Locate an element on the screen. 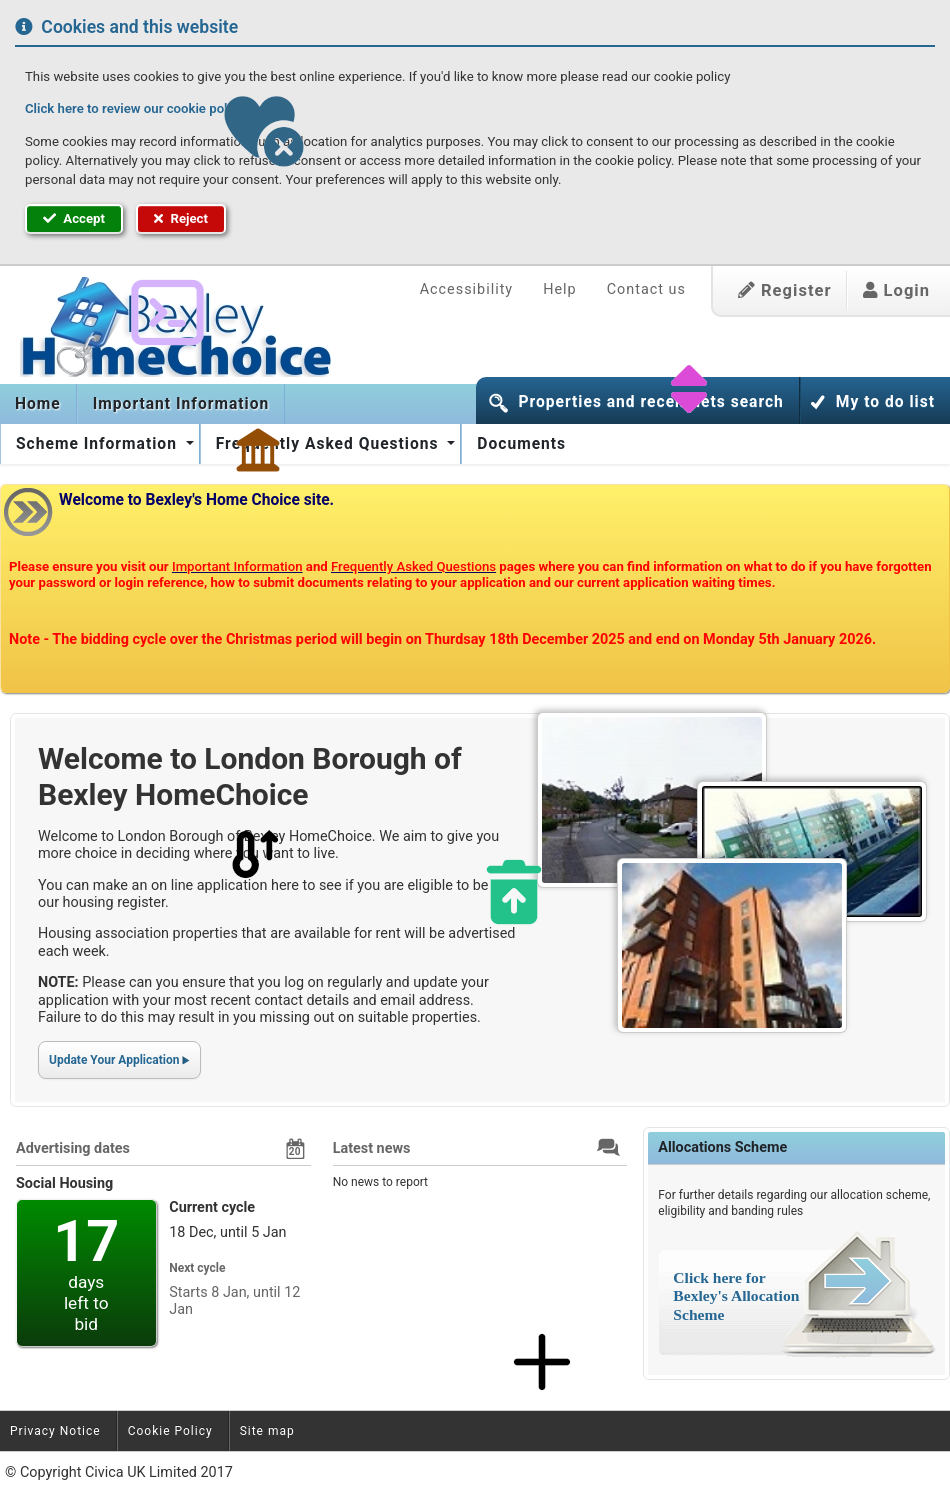 Image resolution: width=950 pixels, height=1491 pixels. open command line terminal is located at coordinates (167, 312).